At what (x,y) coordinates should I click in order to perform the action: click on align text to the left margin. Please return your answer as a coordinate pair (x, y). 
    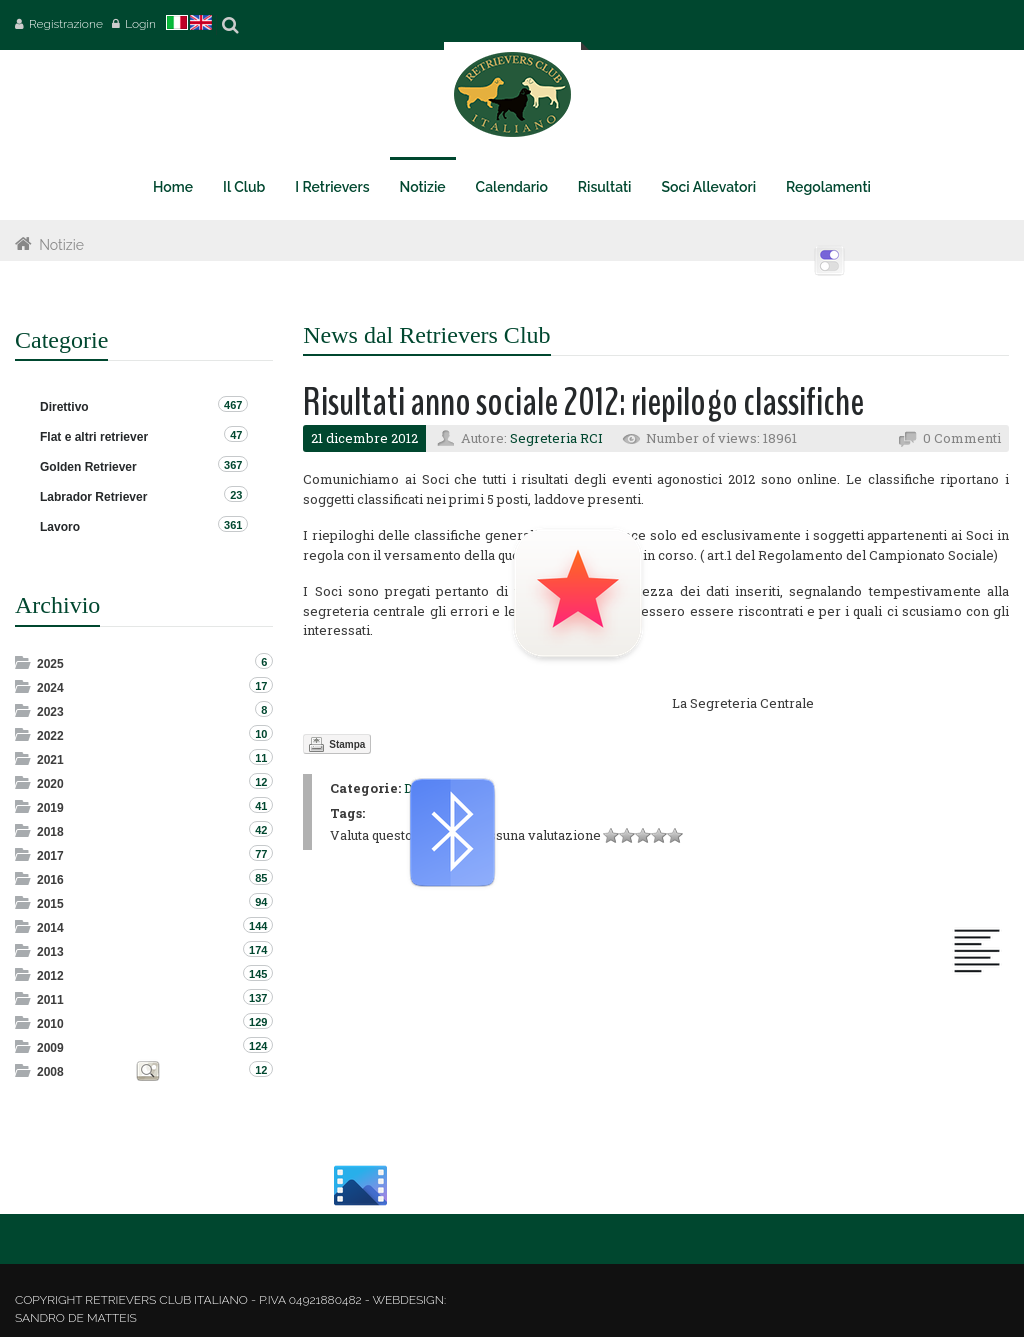
    Looking at the image, I should click on (977, 952).